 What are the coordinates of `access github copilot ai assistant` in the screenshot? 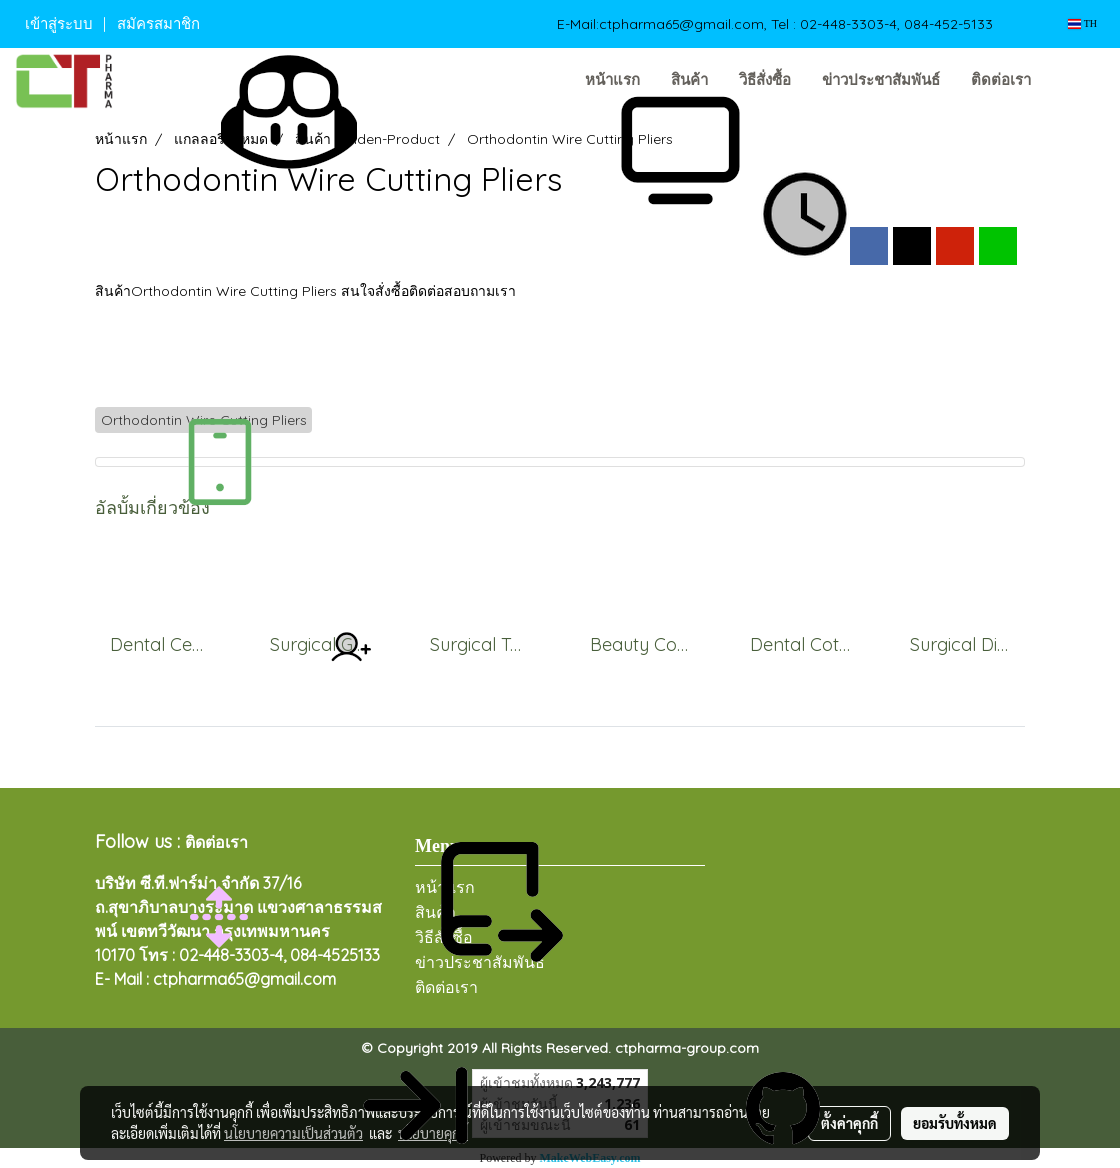 It's located at (289, 112).